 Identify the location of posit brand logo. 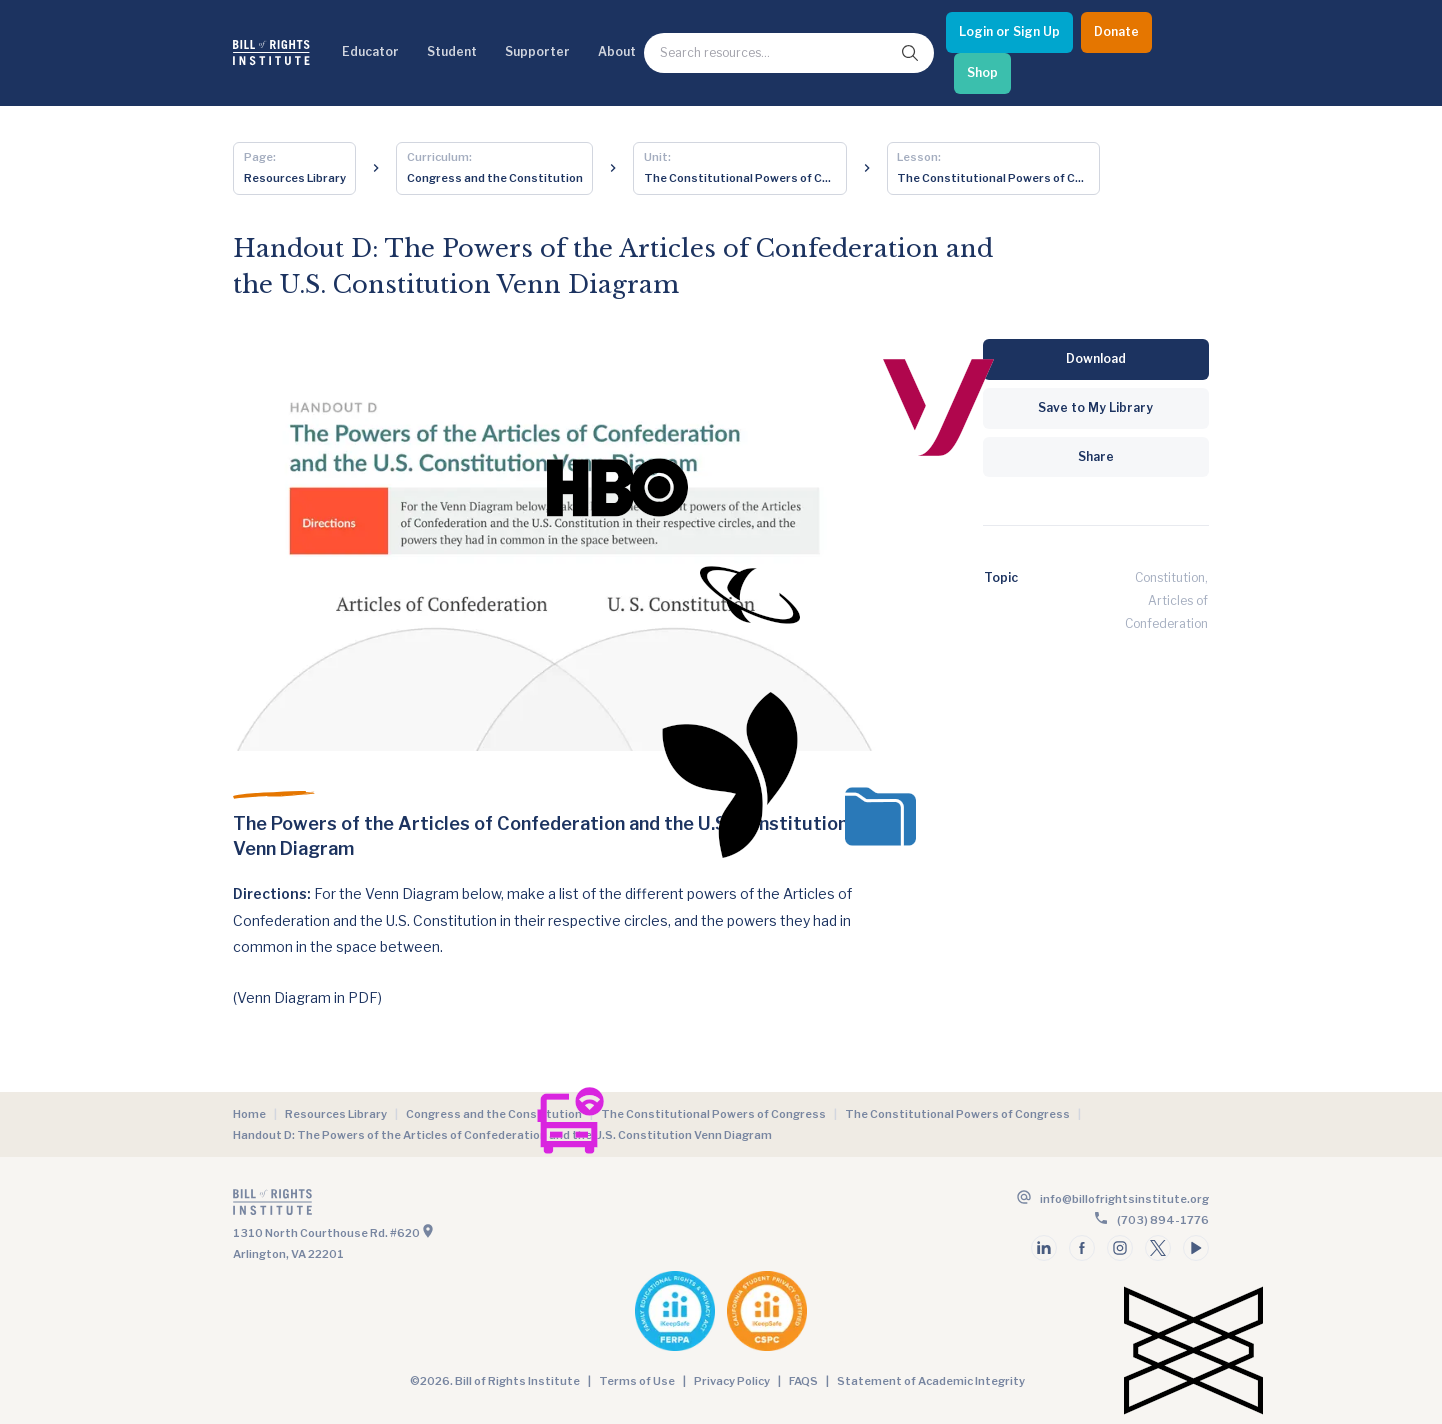
(1193, 1350).